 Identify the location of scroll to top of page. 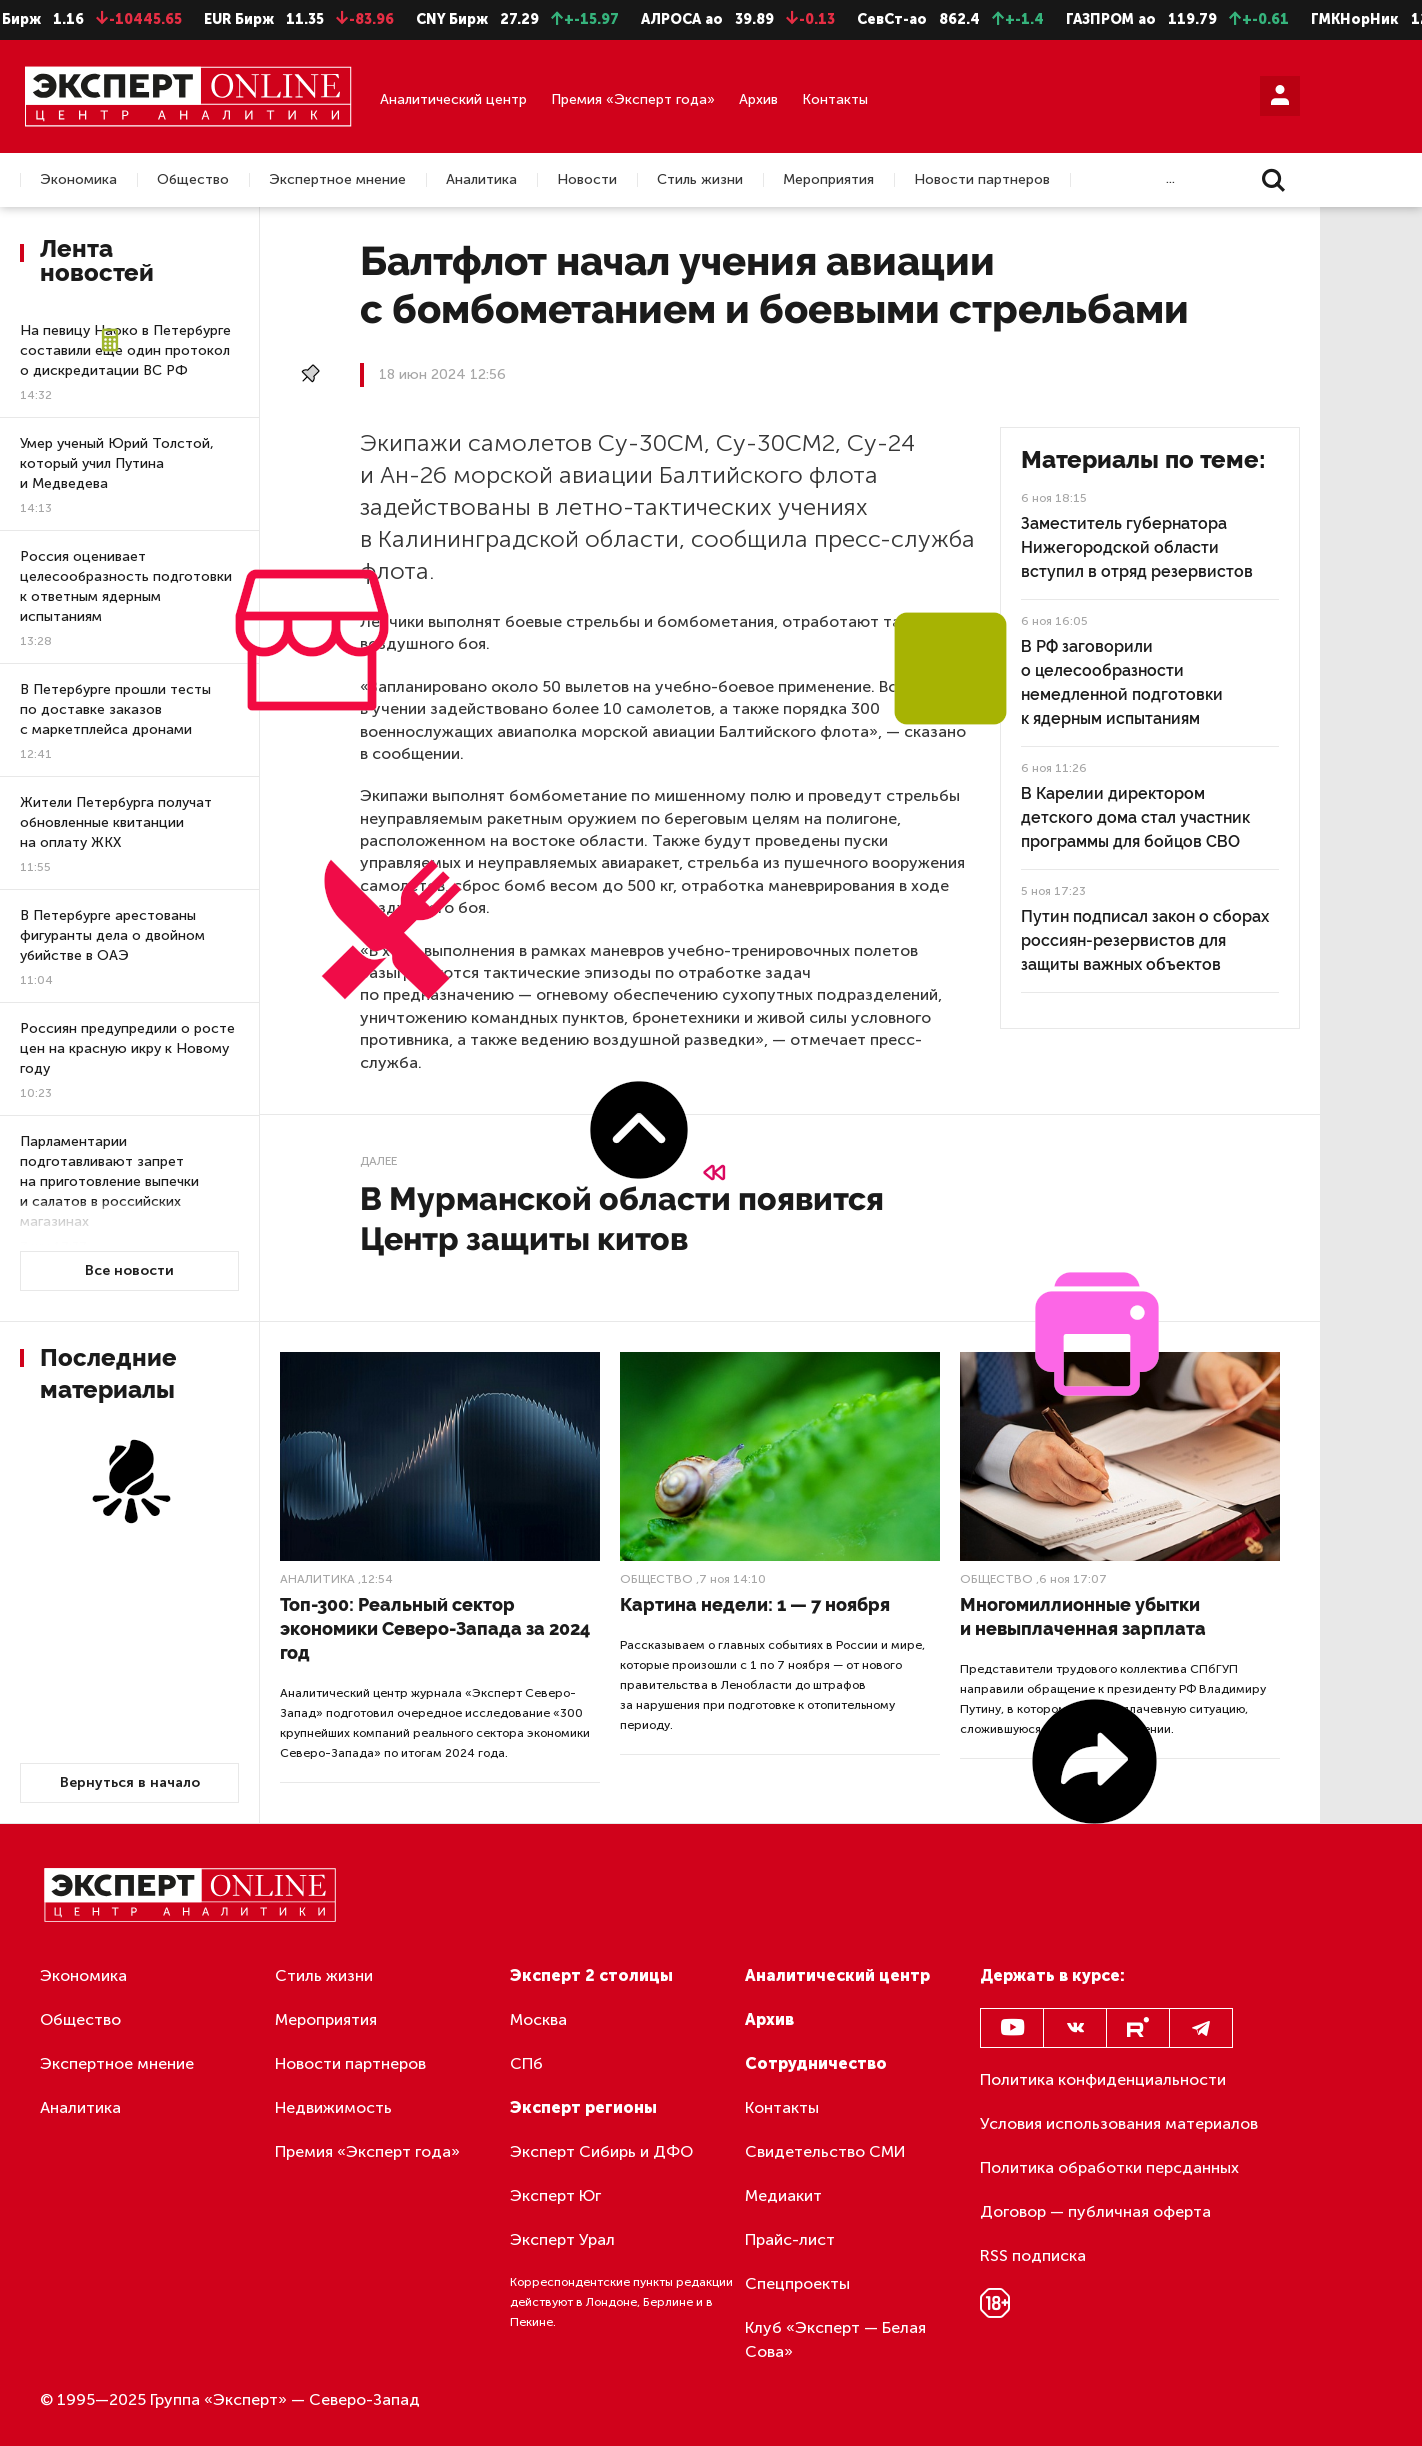
(639, 1130).